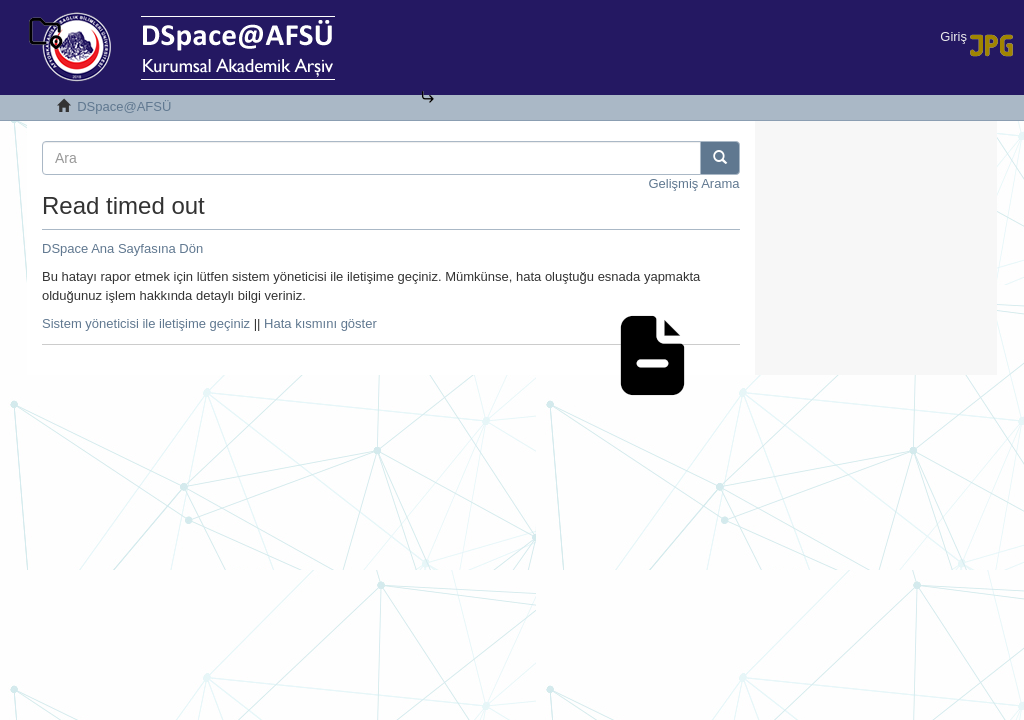  Describe the element at coordinates (652, 355) in the screenshot. I see `remove a file or document` at that location.